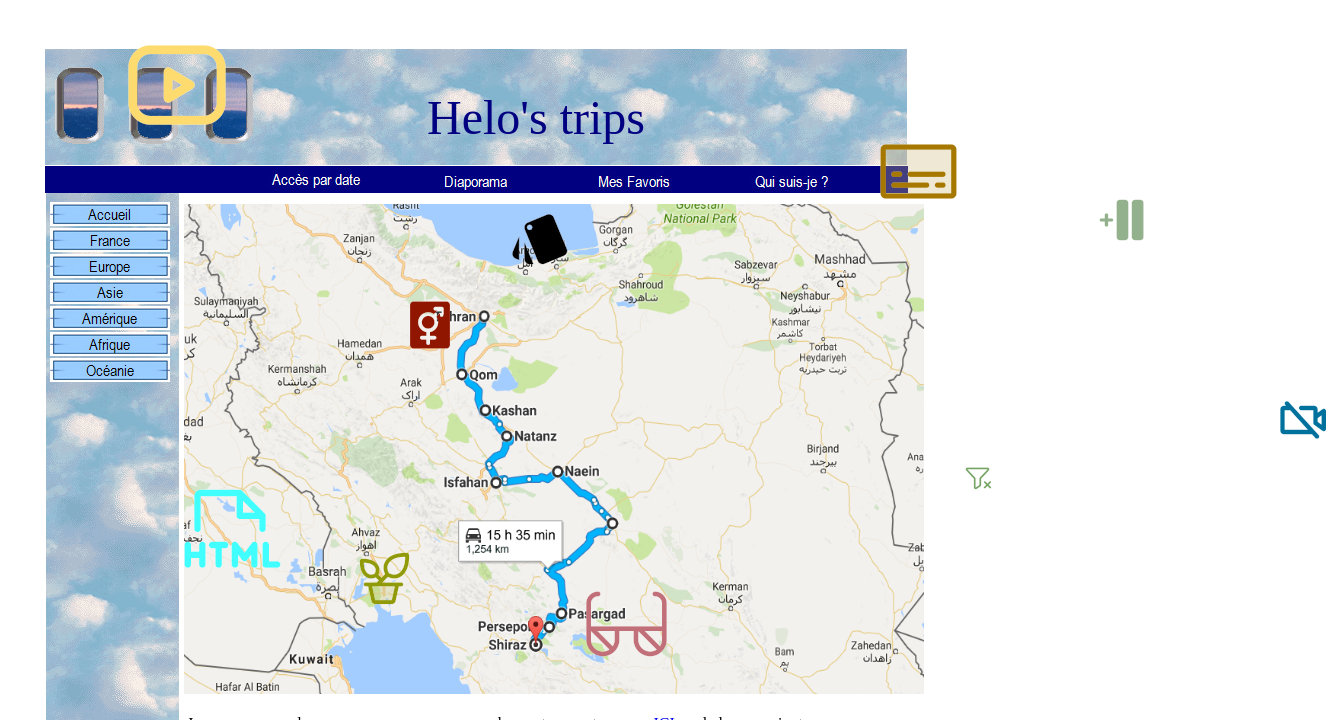  I want to click on enable subtitles or closed captions, so click(918, 171).